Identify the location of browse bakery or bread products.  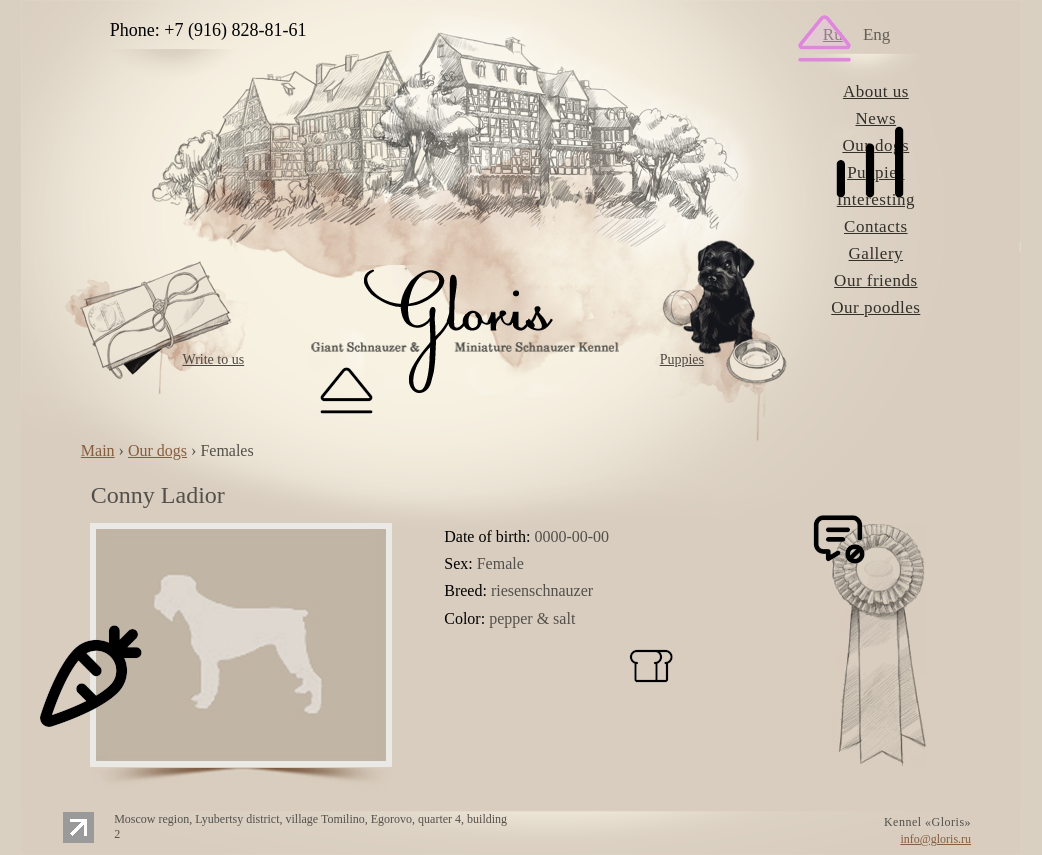
(652, 666).